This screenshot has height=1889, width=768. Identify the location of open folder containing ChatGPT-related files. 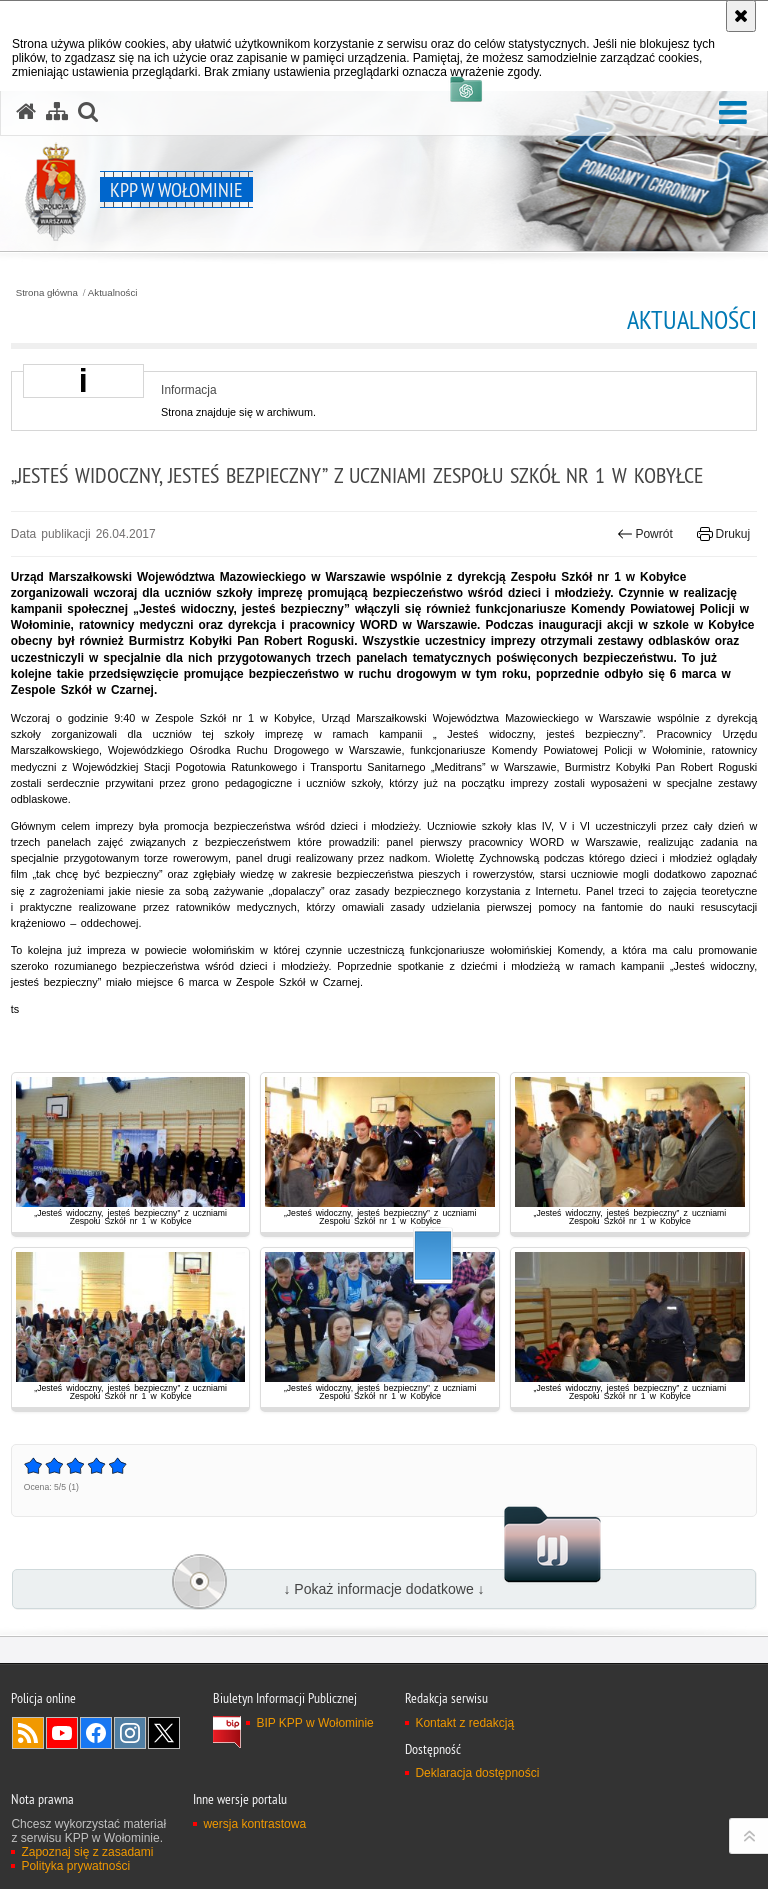
(466, 90).